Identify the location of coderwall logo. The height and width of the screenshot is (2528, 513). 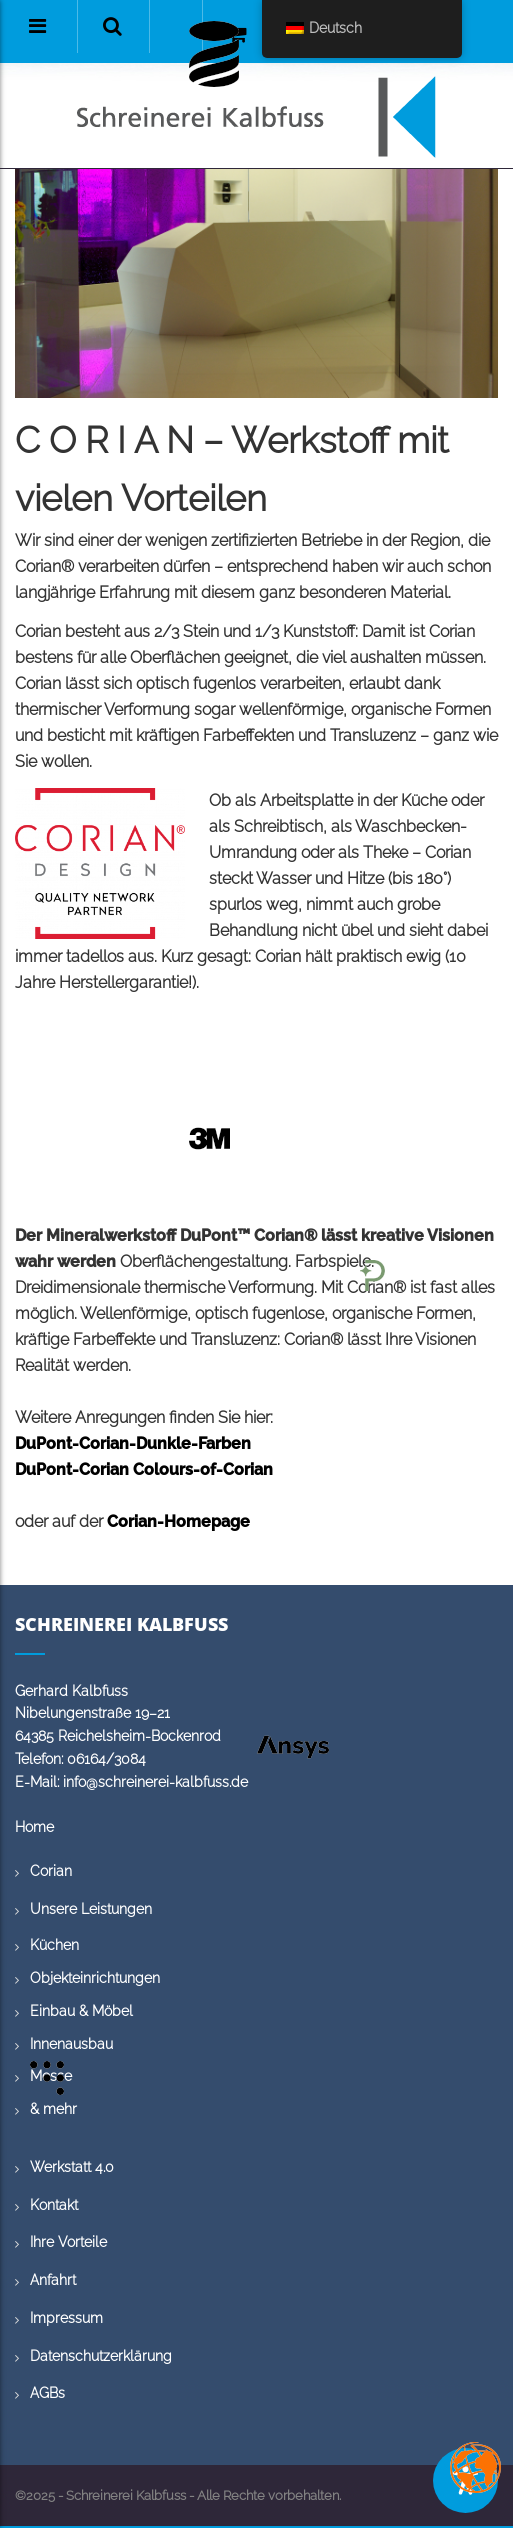
(47, 2078).